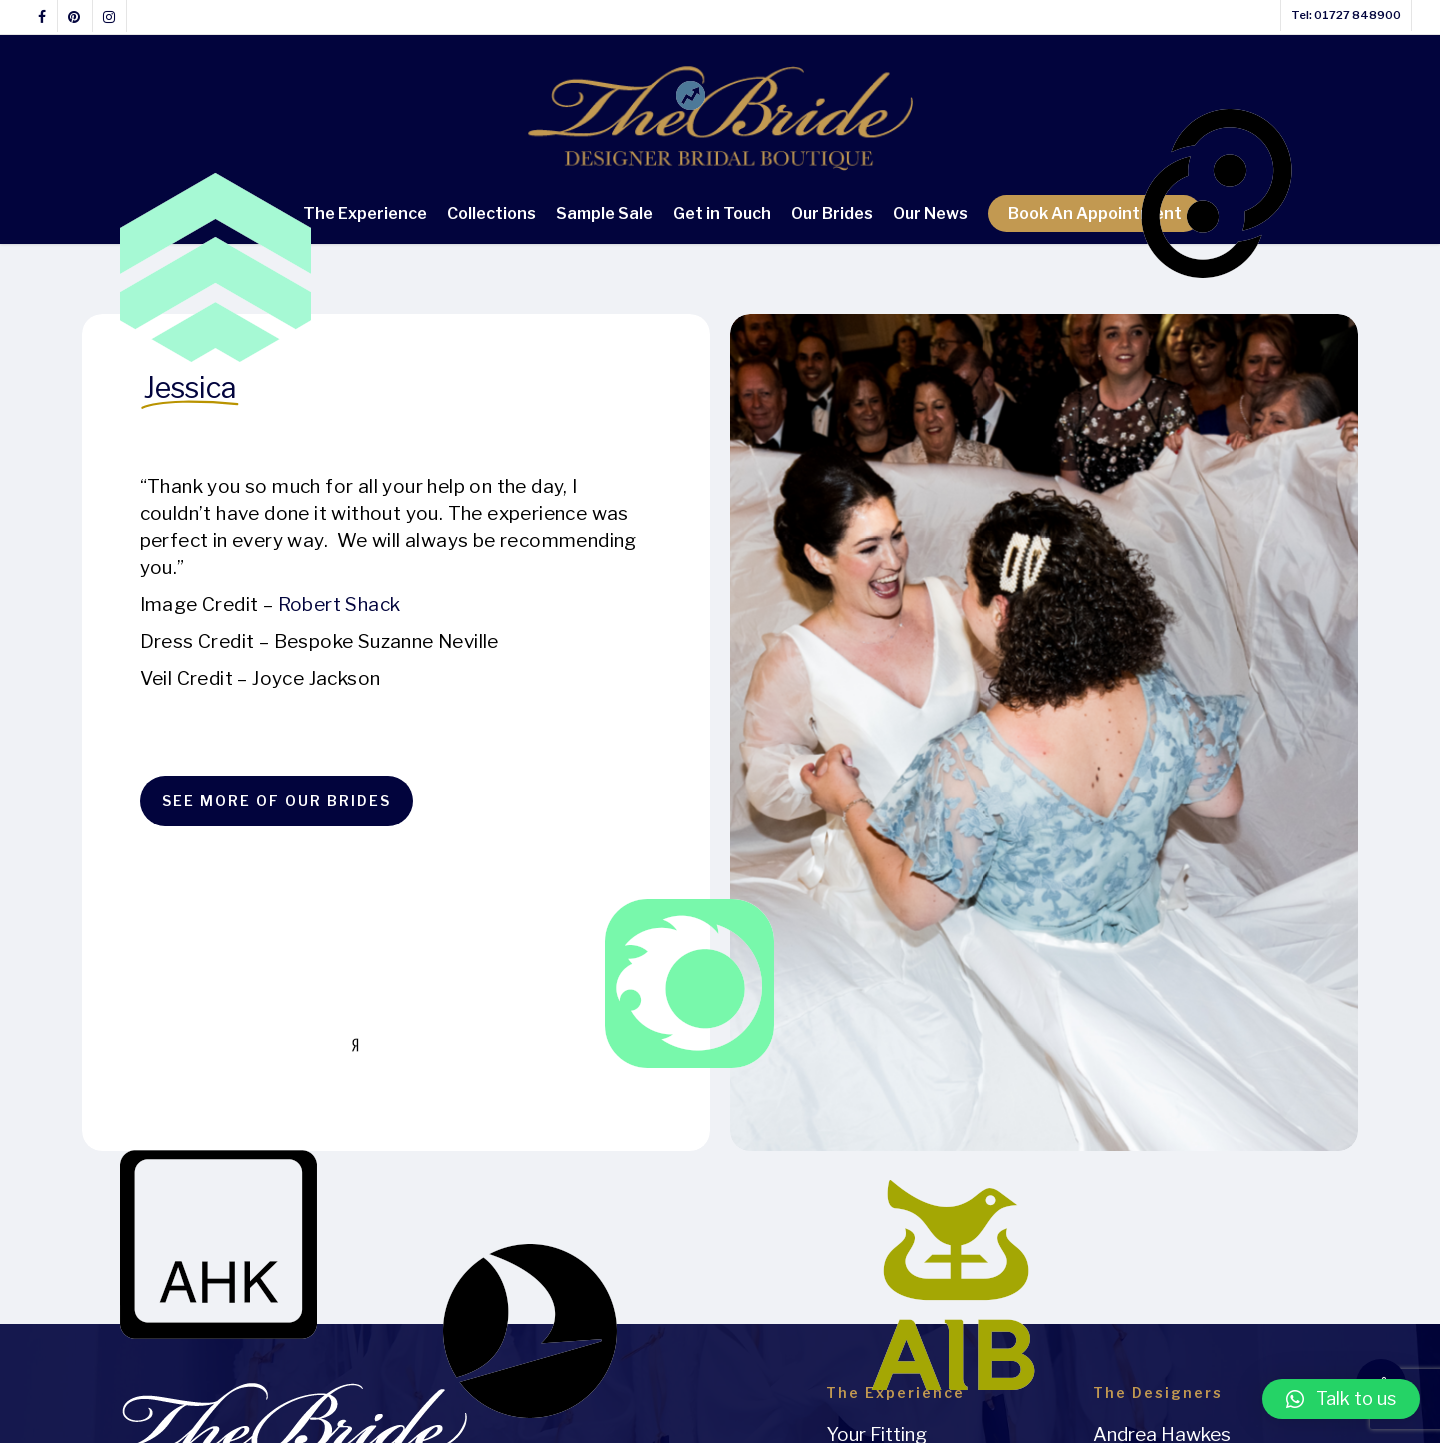  What do you see at coordinates (1216, 193) in the screenshot?
I see `tauri framework logo` at bounding box center [1216, 193].